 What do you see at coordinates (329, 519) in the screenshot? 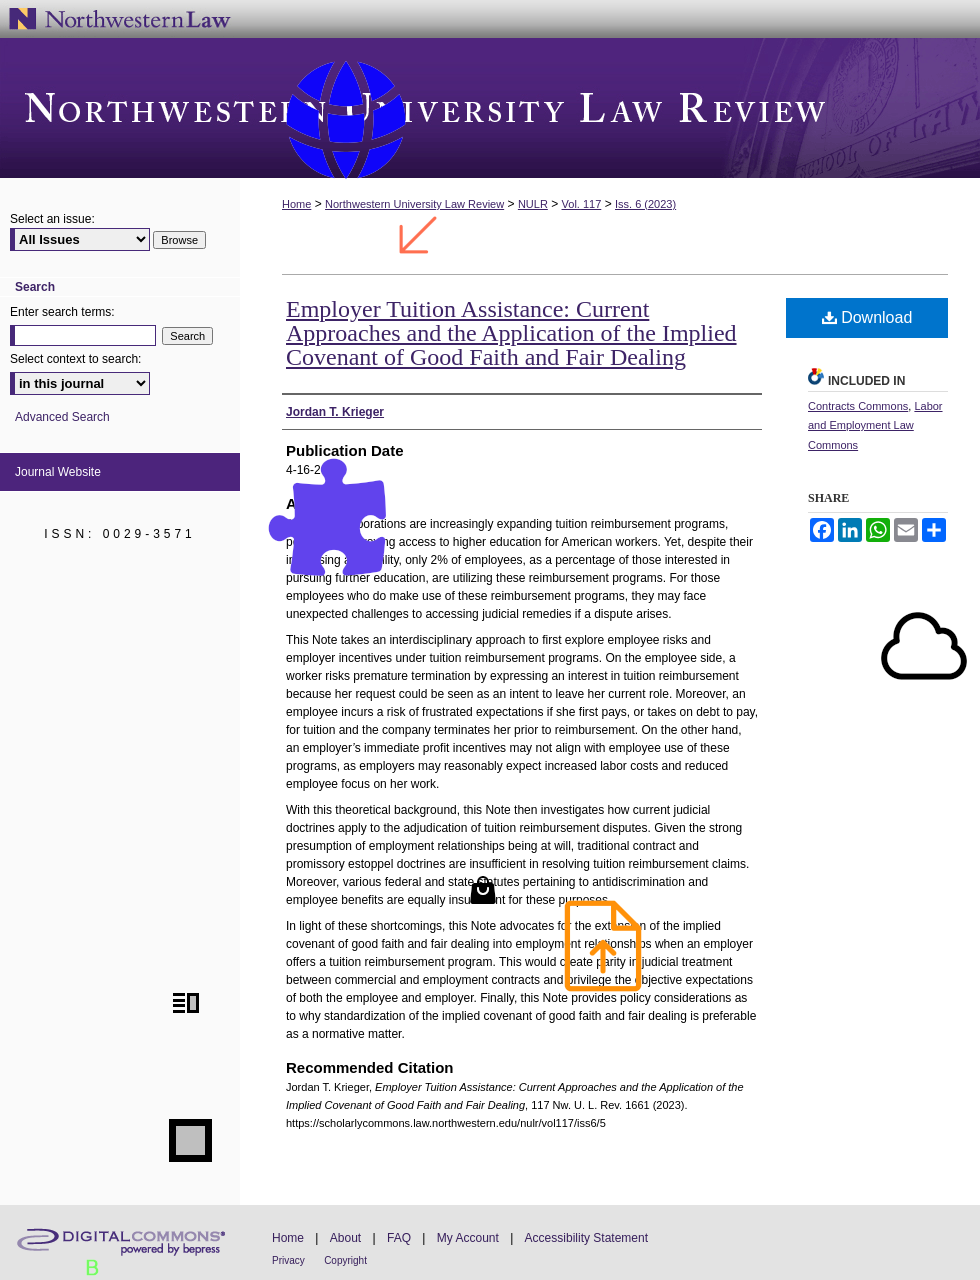
I see `access plugins or extensions` at bounding box center [329, 519].